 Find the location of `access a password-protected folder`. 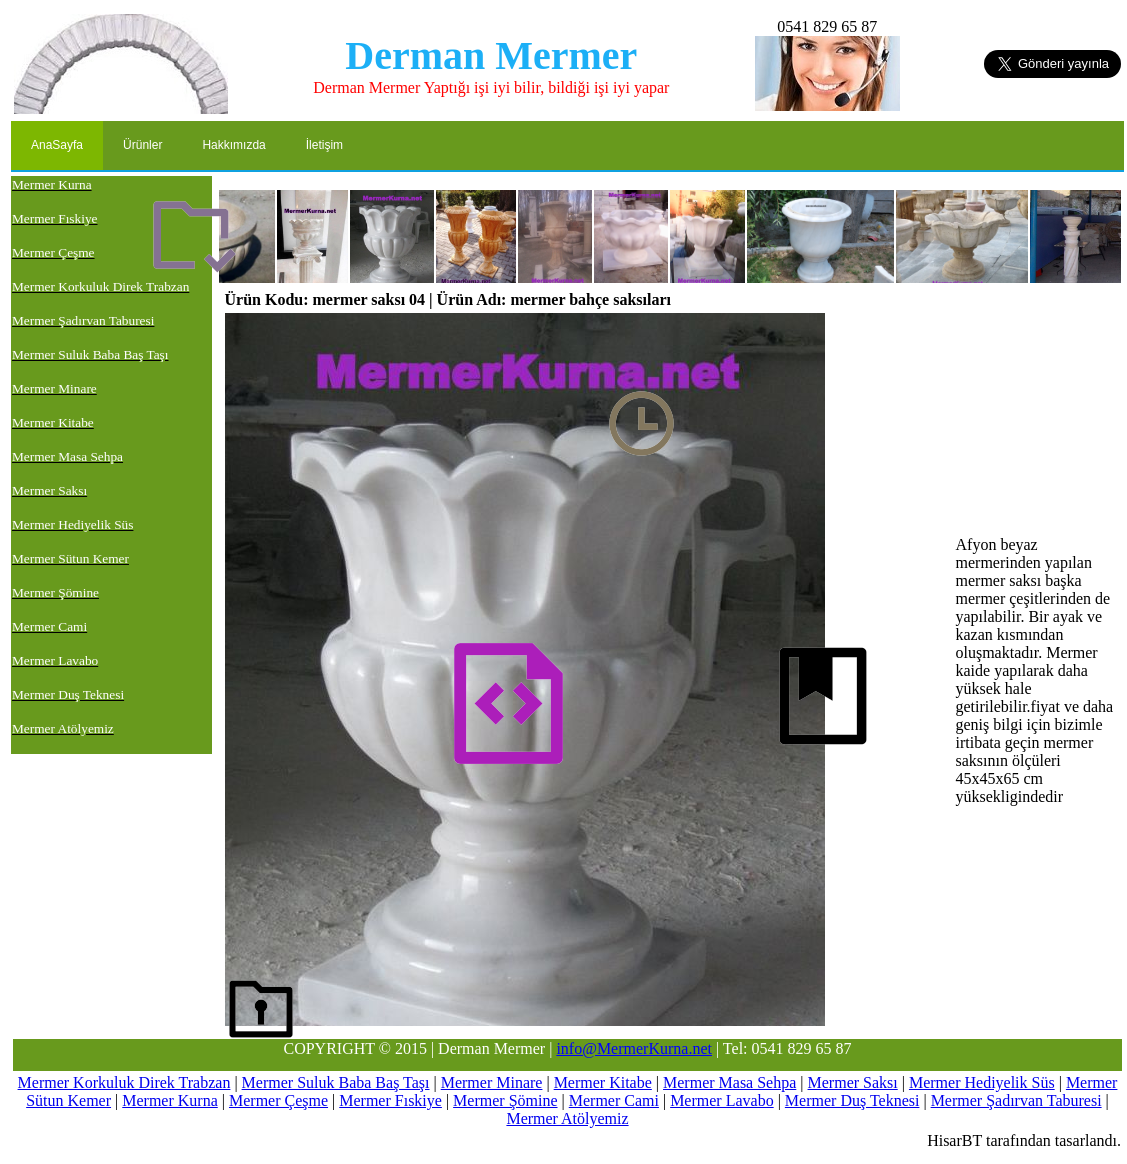

access a password-protected folder is located at coordinates (261, 1009).